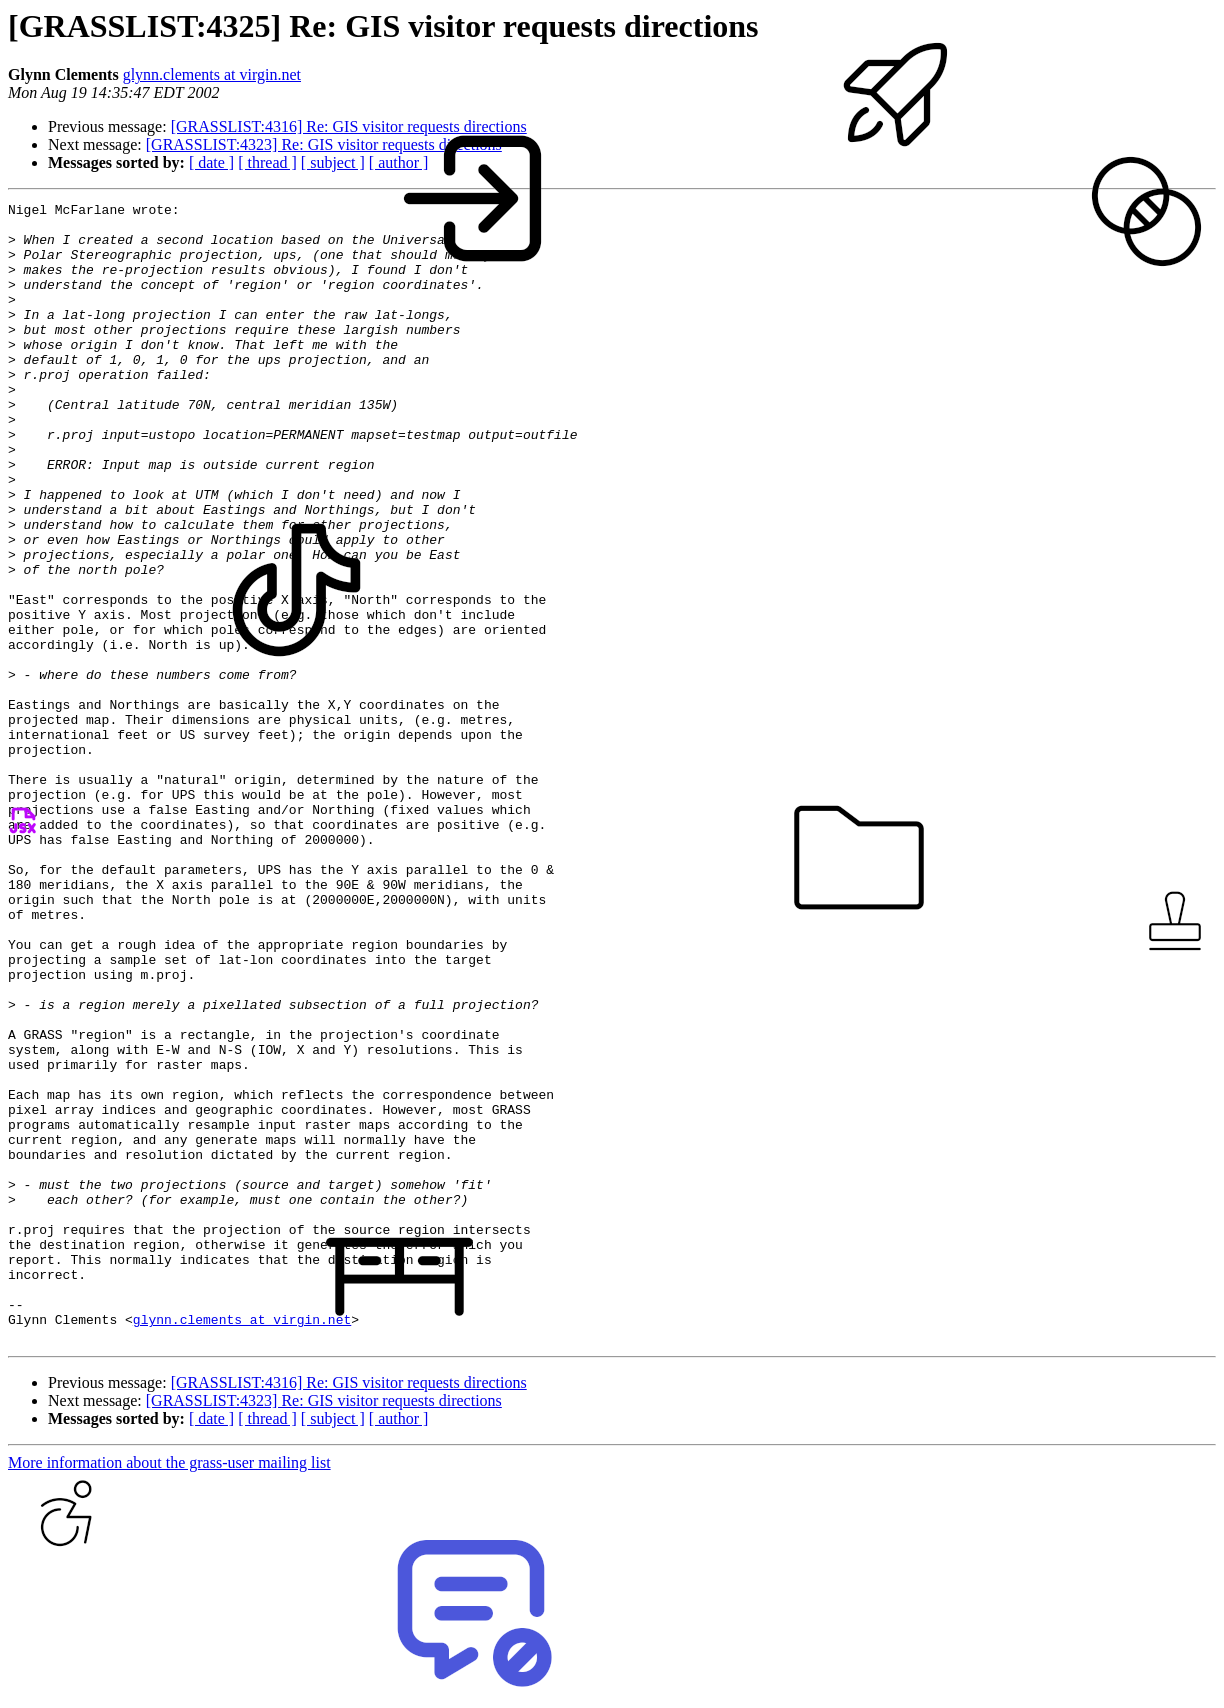 Image resolution: width=1224 pixels, height=1708 pixels. What do you see at coordinates (1175, 922) in the screenshot?
I see `apply a stamp or seal to a document` at bounding box center [1175, 922].